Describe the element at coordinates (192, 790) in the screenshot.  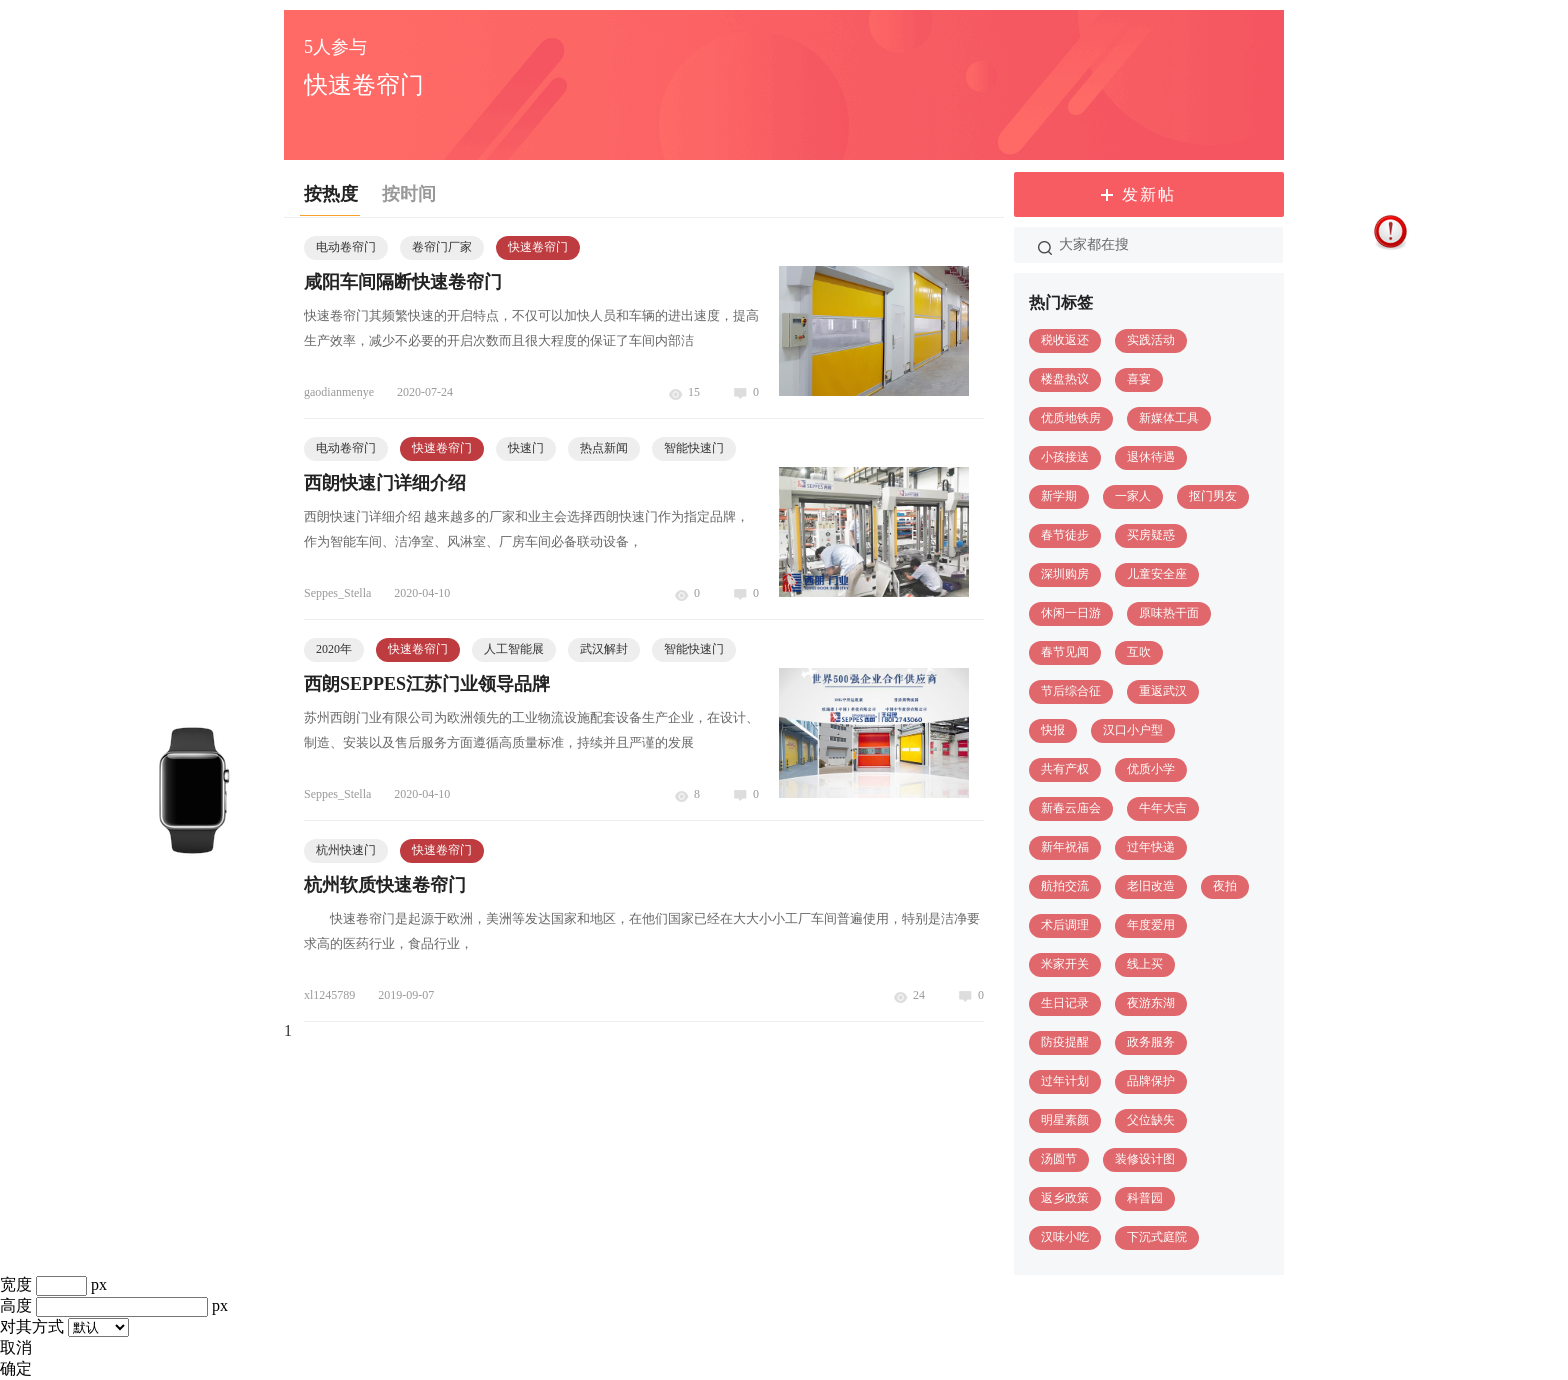
I see `apple watch device icon` at that location.